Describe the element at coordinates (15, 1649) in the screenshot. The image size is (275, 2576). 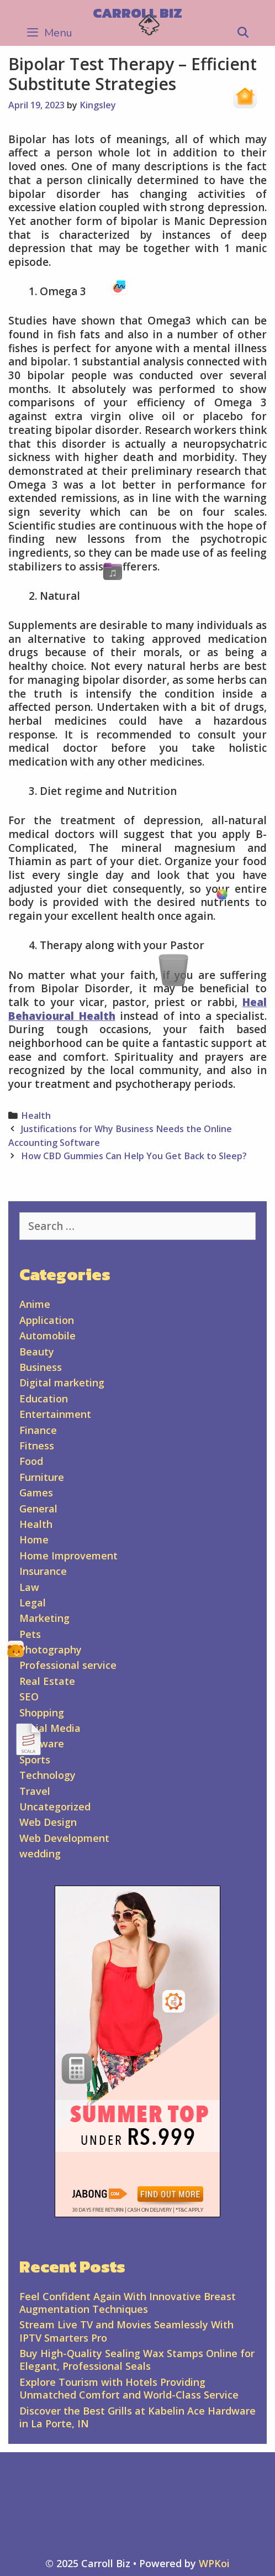
I see `open beaver notes app` at that location.